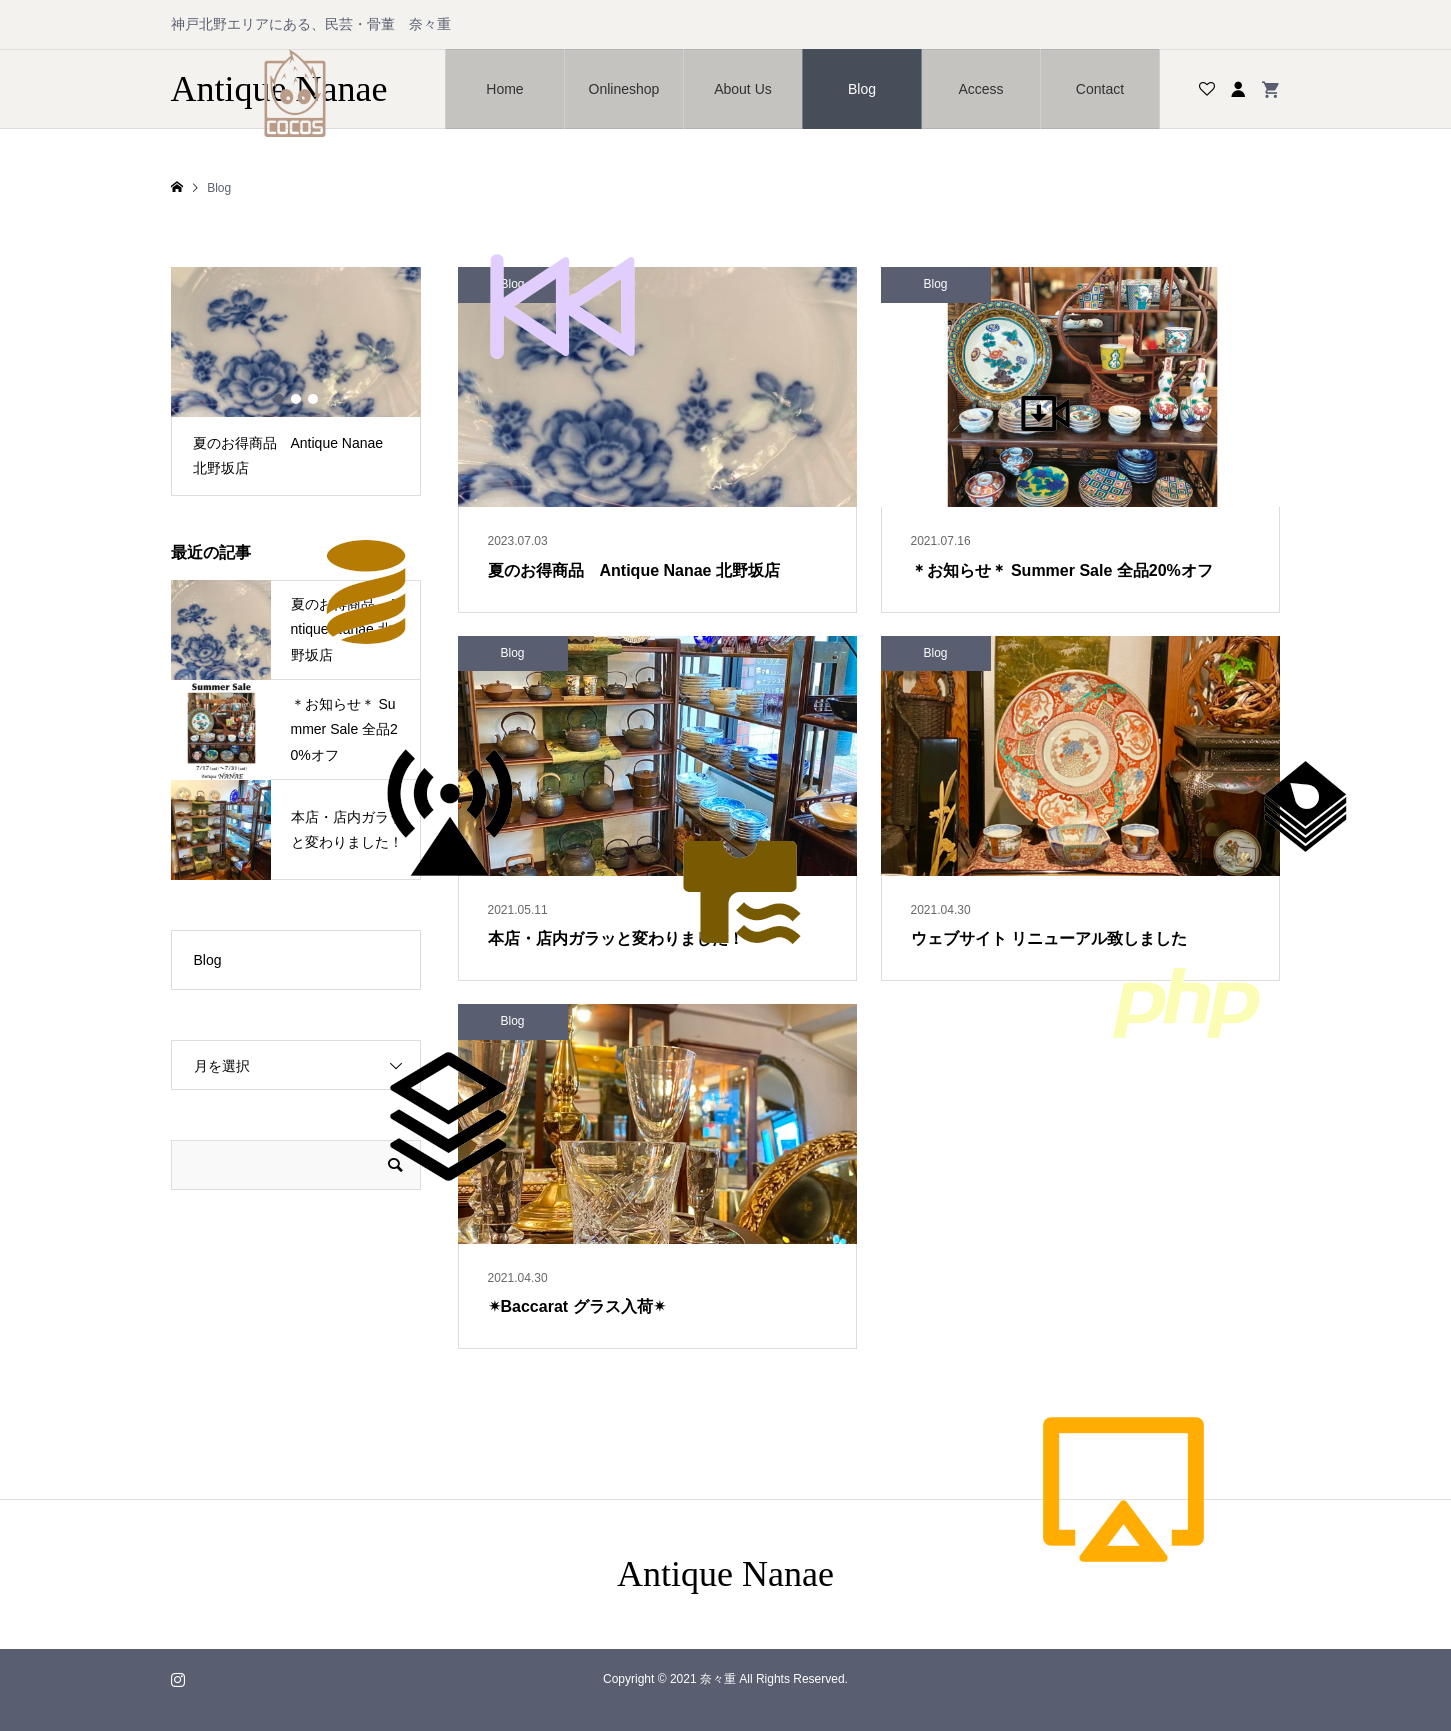  Describe the element at coordinates (562, 306) in the screenshot. I see `skip to the beginning of the track` at that location.